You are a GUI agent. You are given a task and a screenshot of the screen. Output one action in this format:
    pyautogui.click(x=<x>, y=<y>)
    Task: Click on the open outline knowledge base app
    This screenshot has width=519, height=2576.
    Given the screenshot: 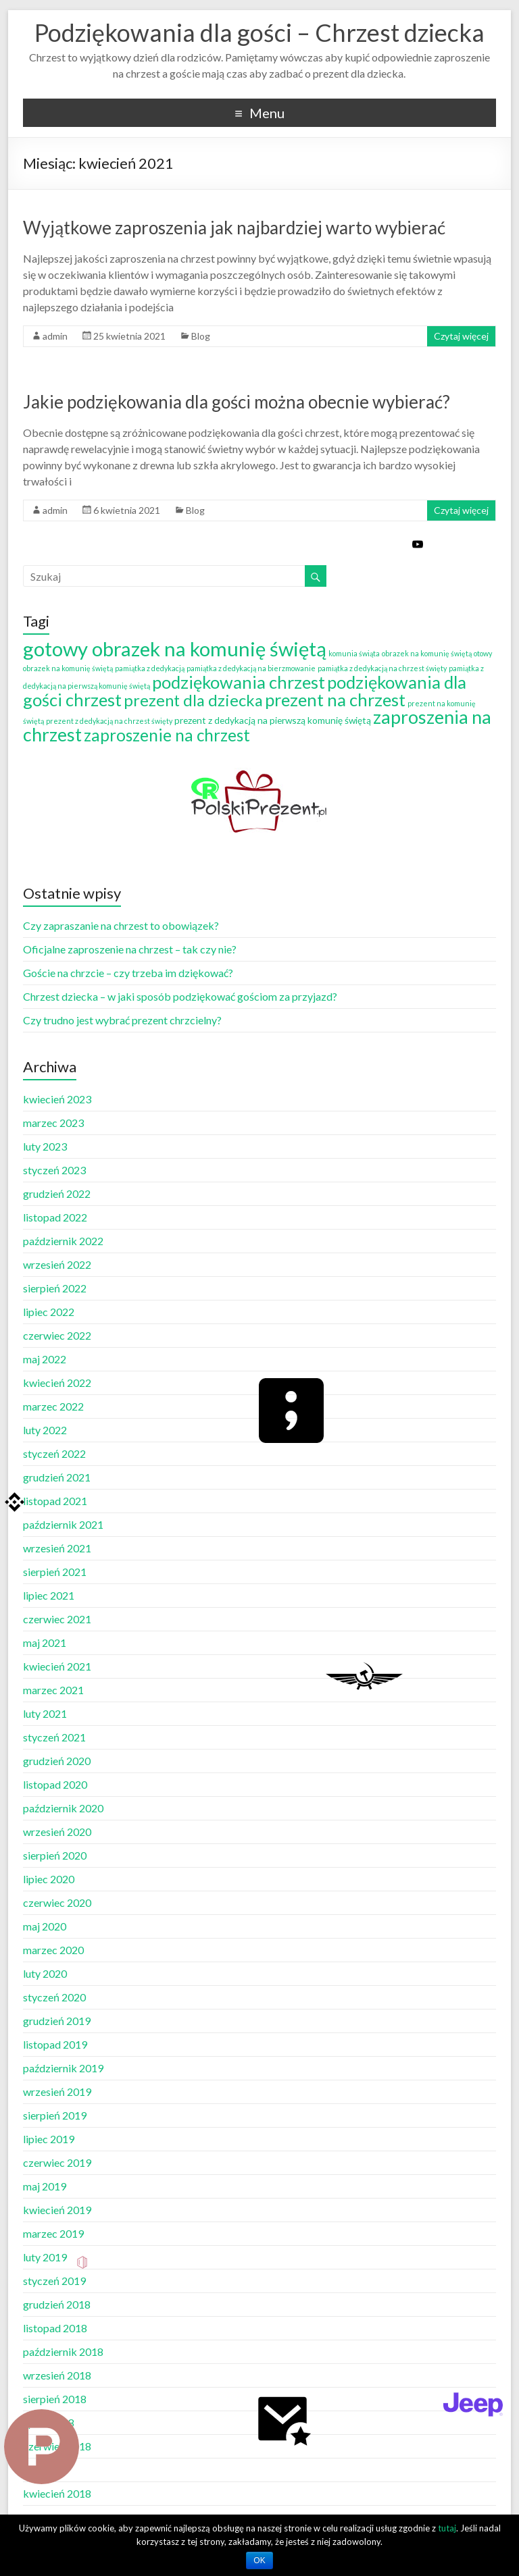 What is the action you would take?
    pyautogui.click(x=82, y=2262)
    